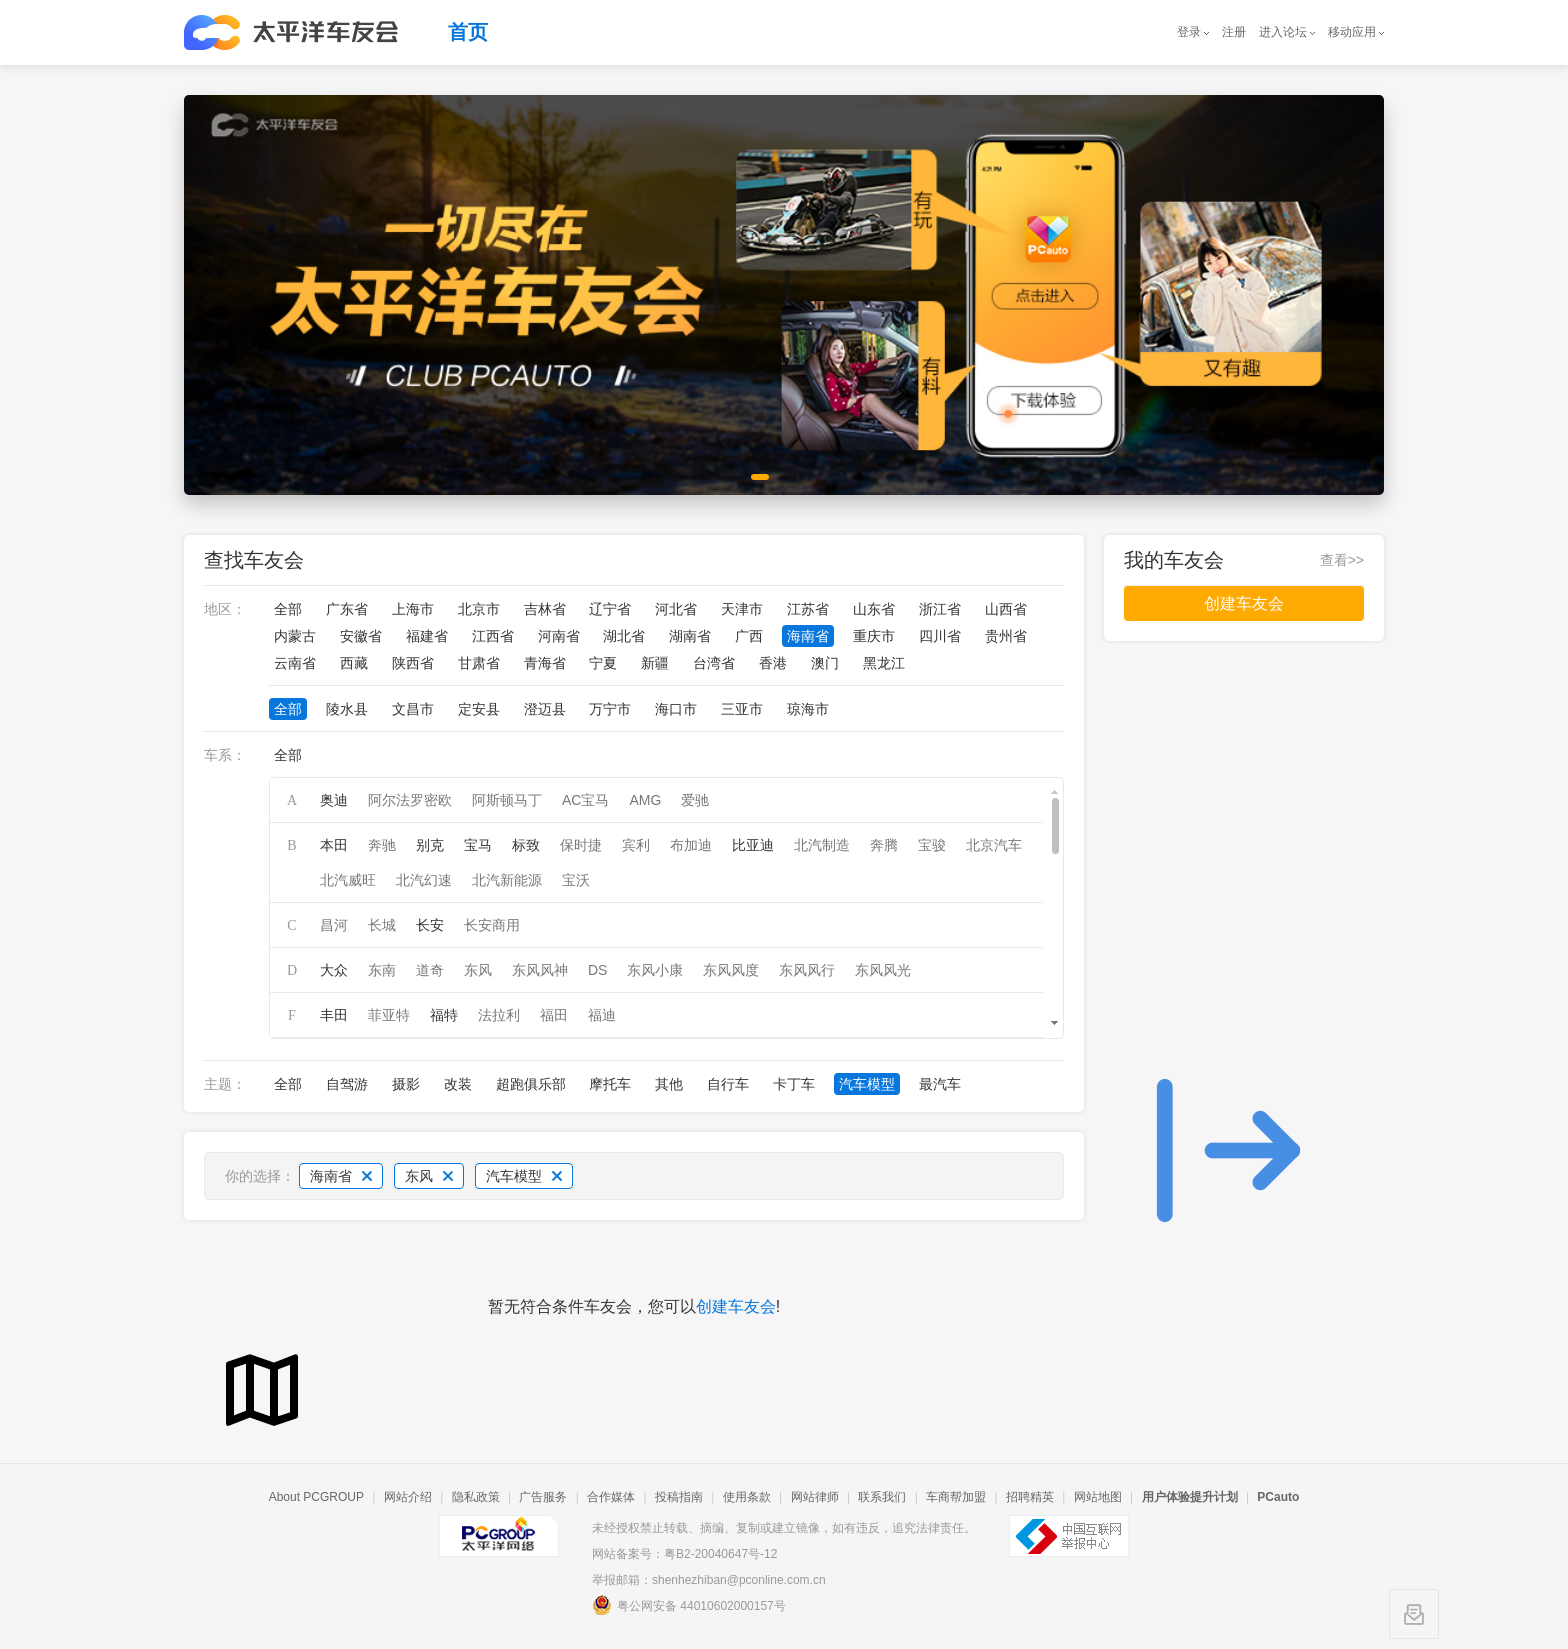  I want to click on open map view, so click(262, 1390).